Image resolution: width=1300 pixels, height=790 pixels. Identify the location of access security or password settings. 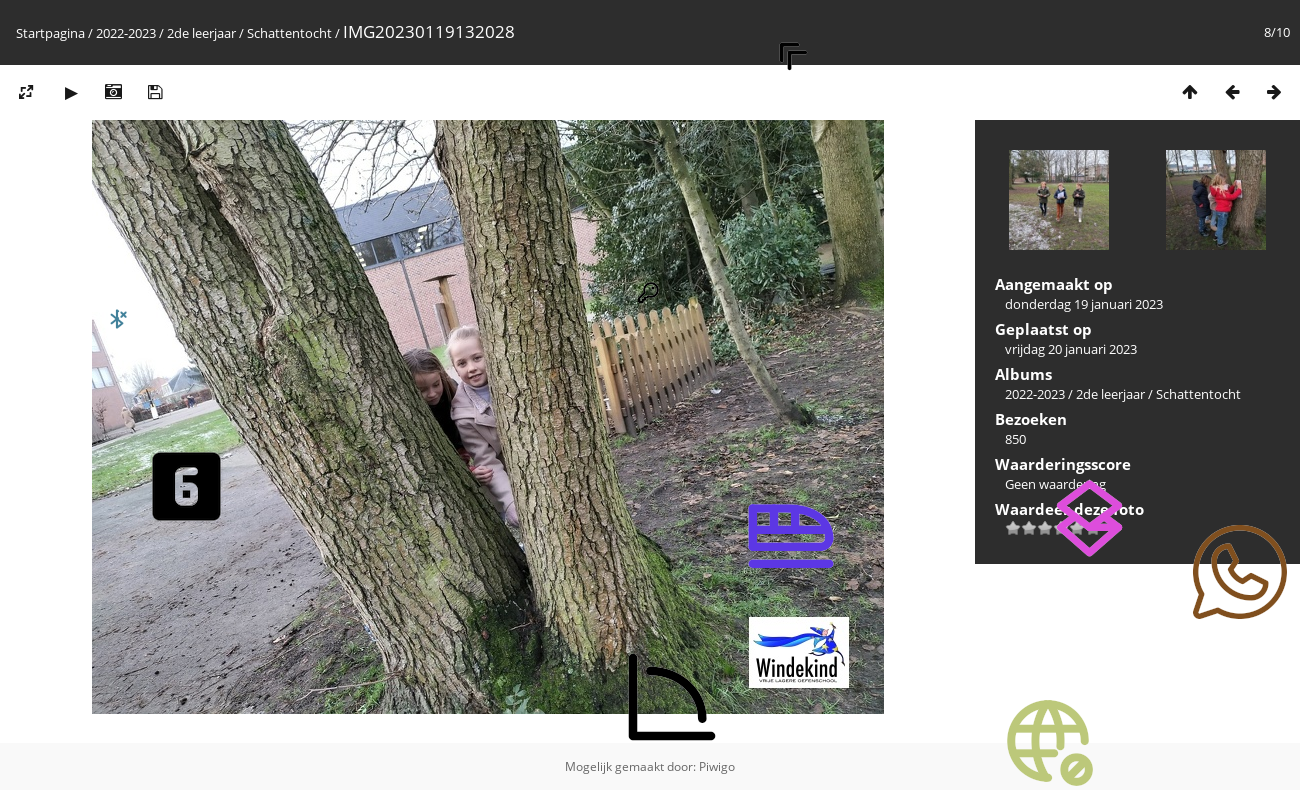
(648, 293).